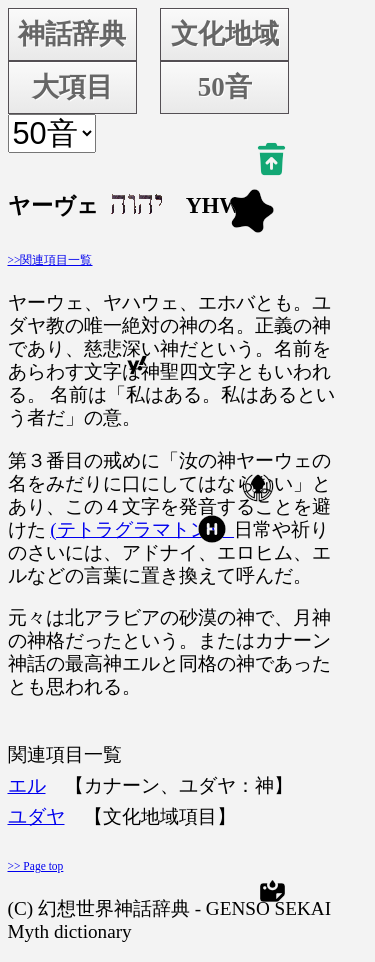  I want to click on indicates waterproof or water-resistant covering, so click(272, 892).